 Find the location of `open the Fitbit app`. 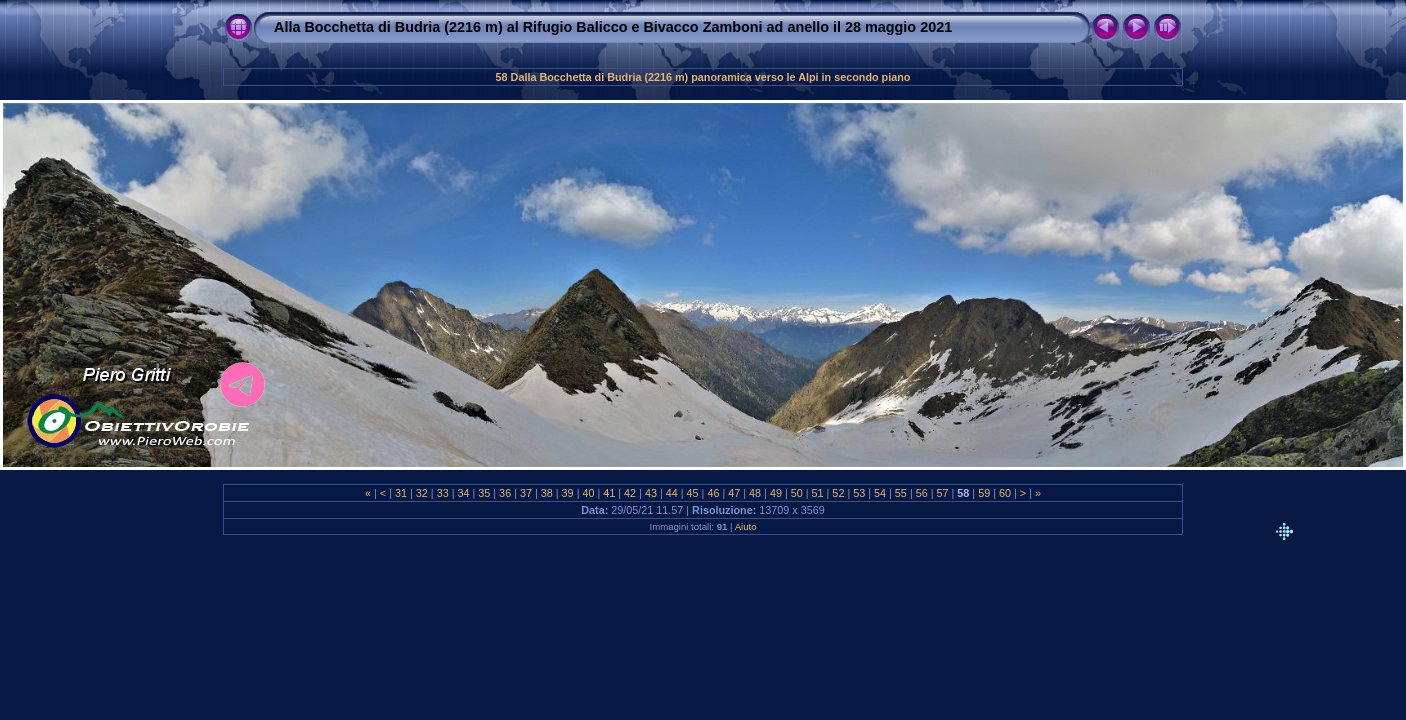

open the Fitbit app is located at coordinates (1284, 531).